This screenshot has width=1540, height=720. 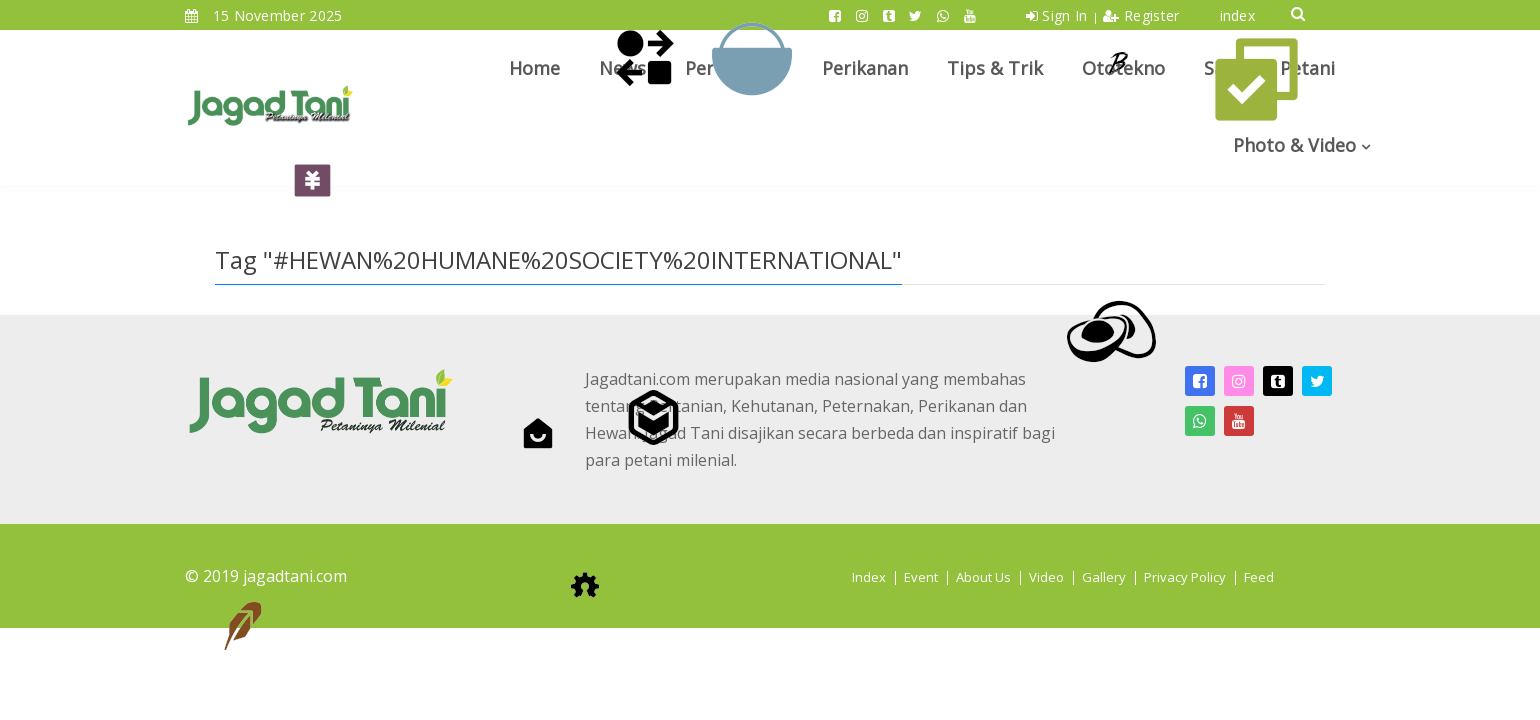 I want to click on access chinese yuan payment options, so click(x=312, y=180).